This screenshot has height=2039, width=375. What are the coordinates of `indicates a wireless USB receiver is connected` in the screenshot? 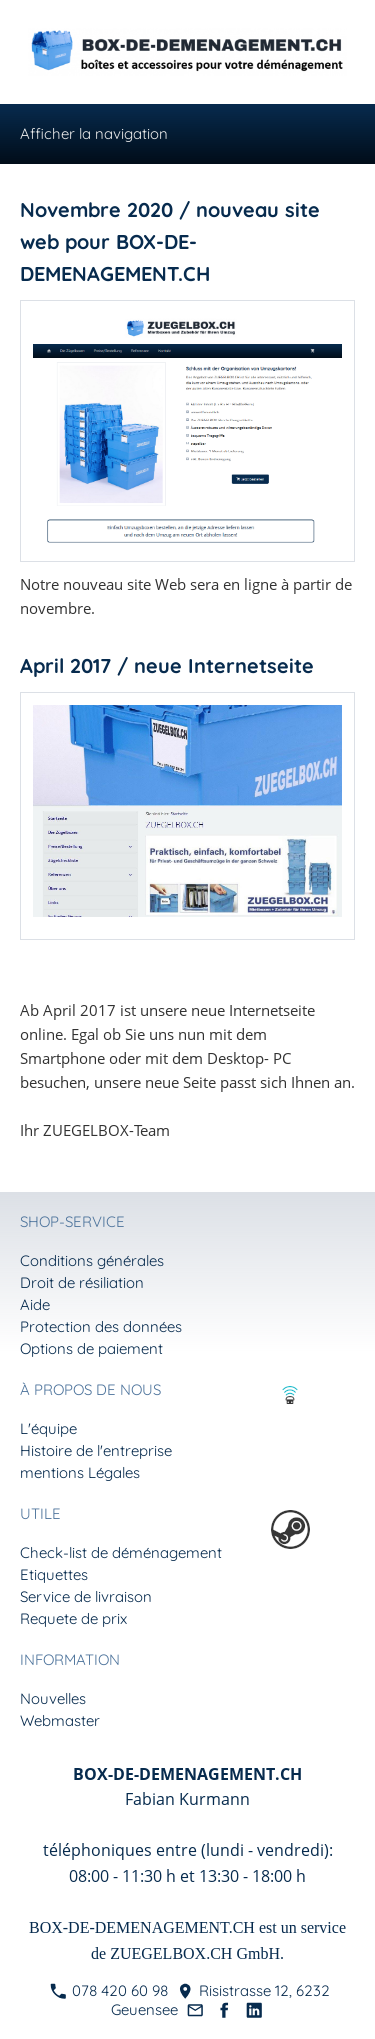 It's located at (290, 1395).